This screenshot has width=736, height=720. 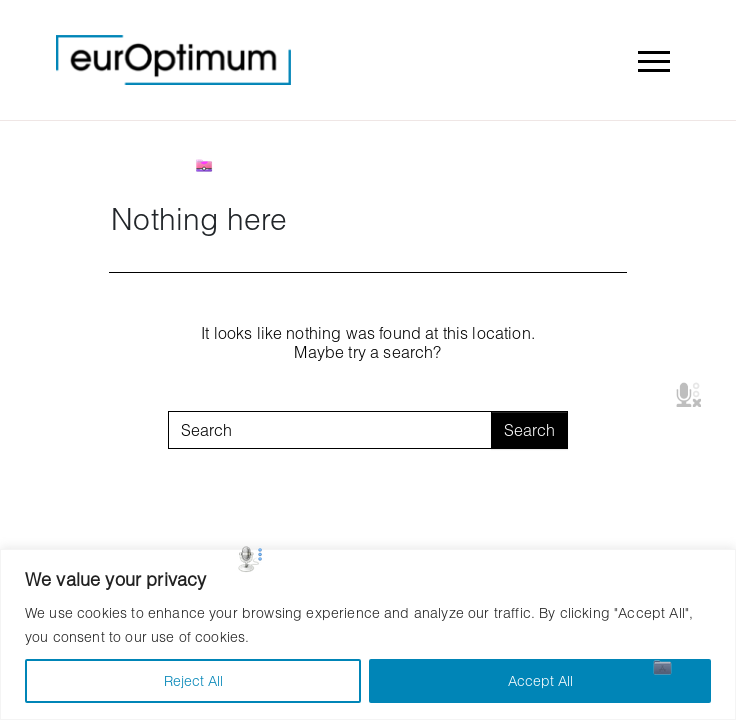 I want to click on open templates folder, so click(x=662, y=667).